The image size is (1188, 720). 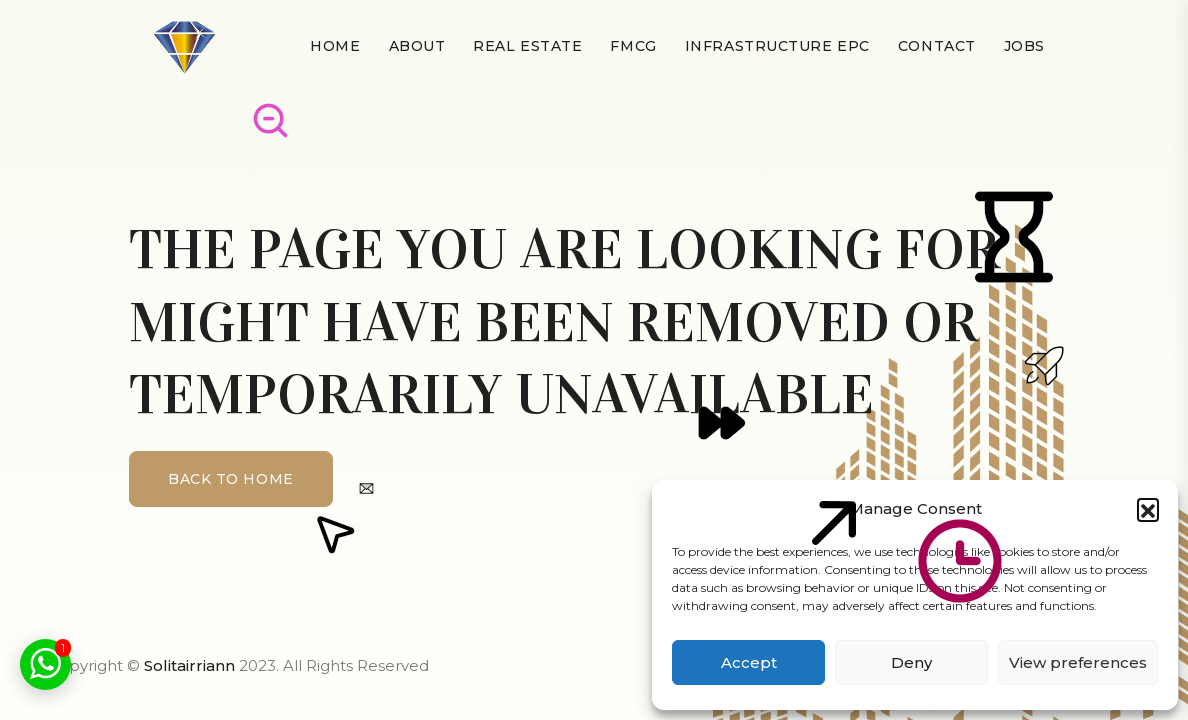 I want to click on indicates a process is in progress or loading, so click(x=1014, y=237).